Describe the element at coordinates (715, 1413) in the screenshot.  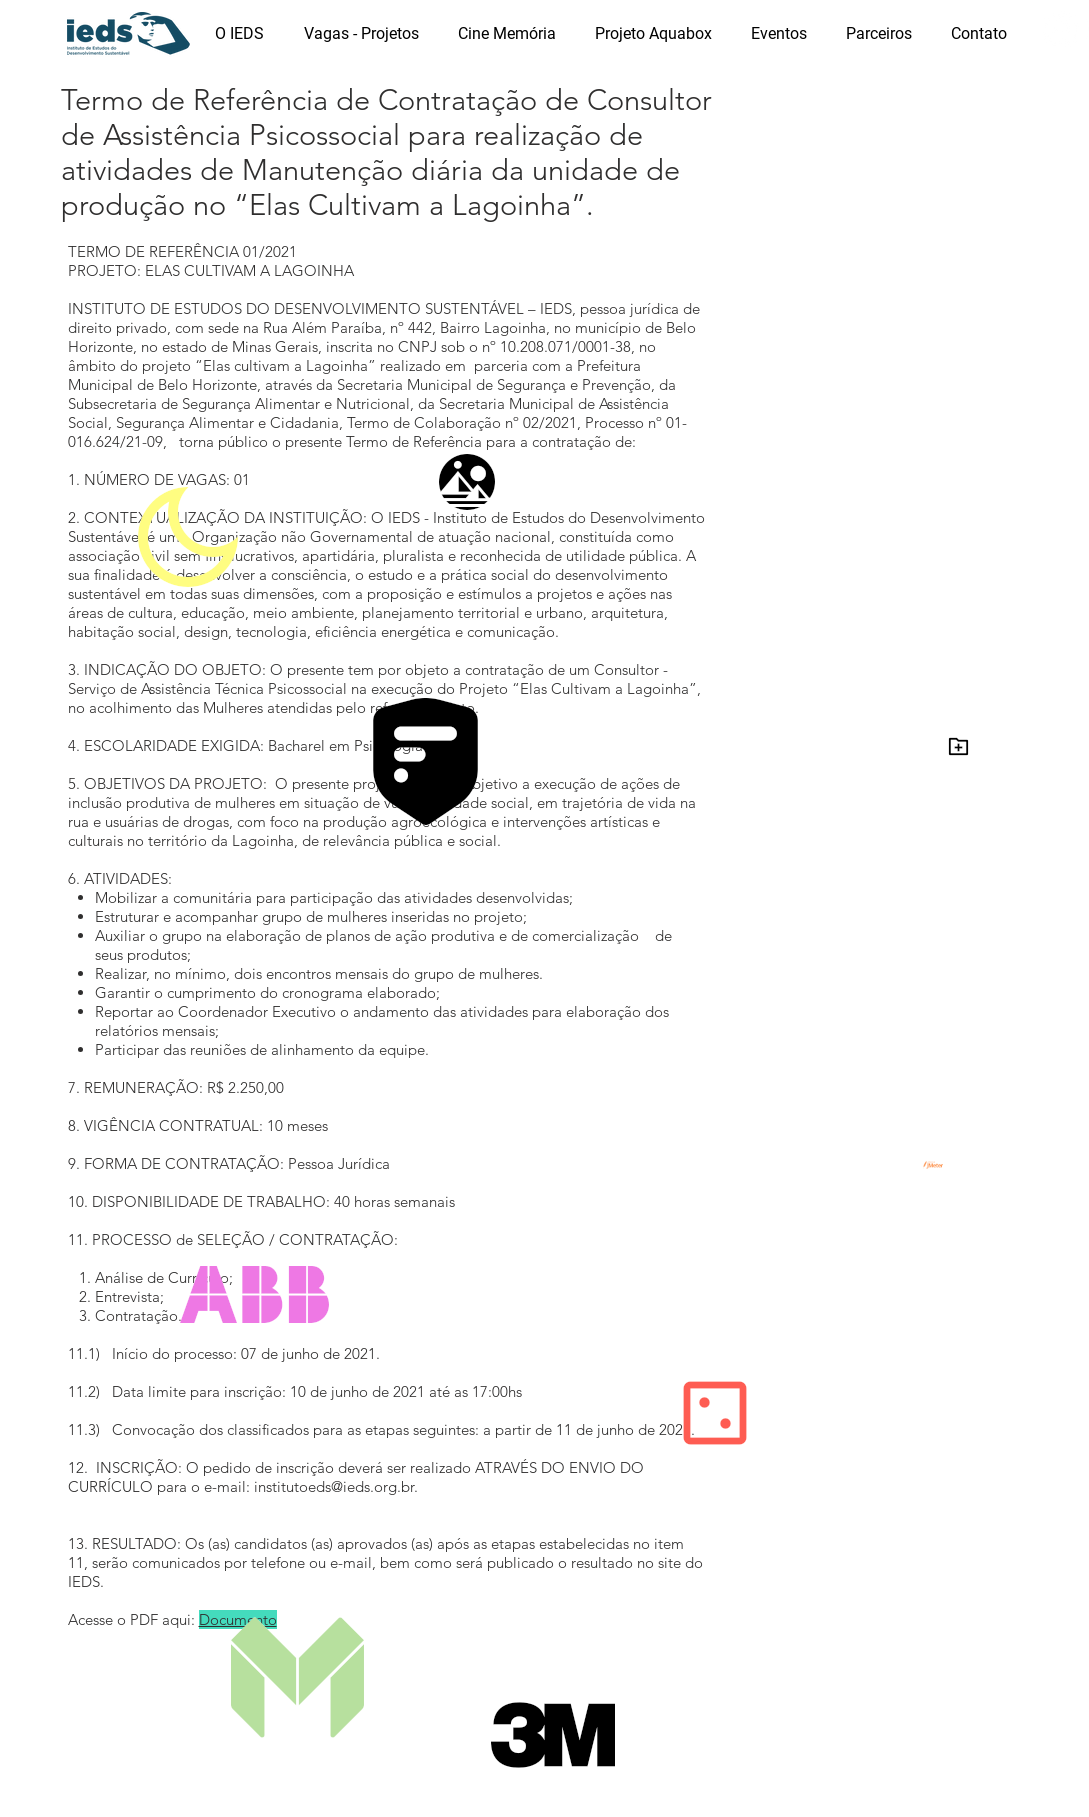
I see `roll the dice or randomize` at that location.